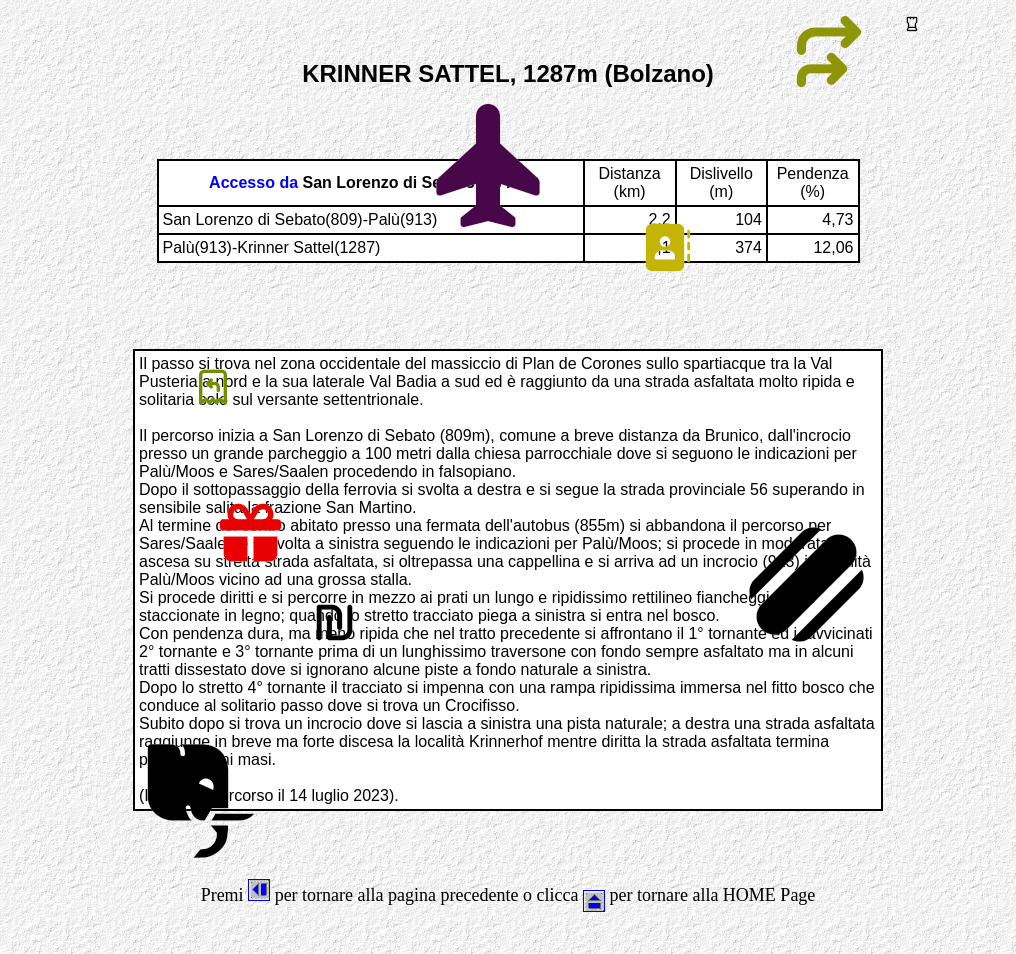  What do you see at coordinates (806, 584) in the screenshot?
I see `food category or restaurant section` at bounding box center [806, 584].